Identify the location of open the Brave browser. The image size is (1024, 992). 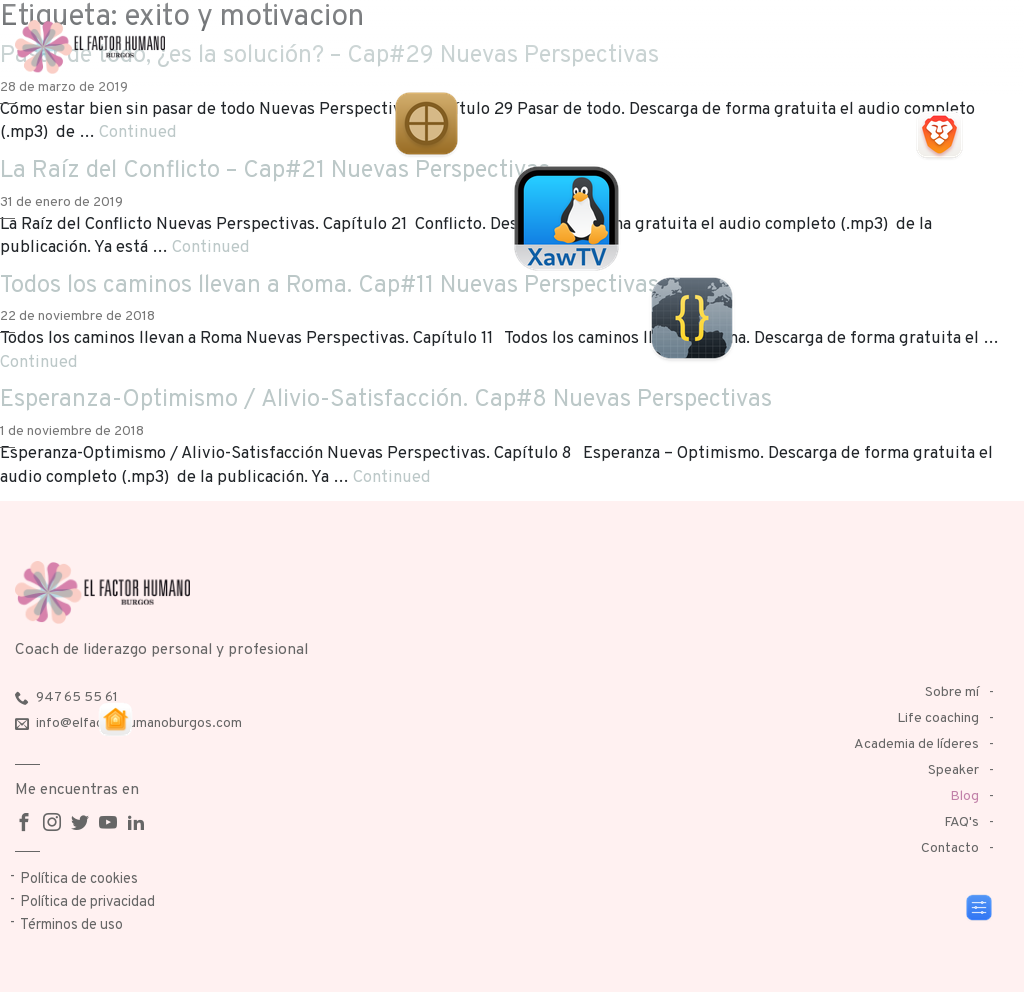
(939, 134).